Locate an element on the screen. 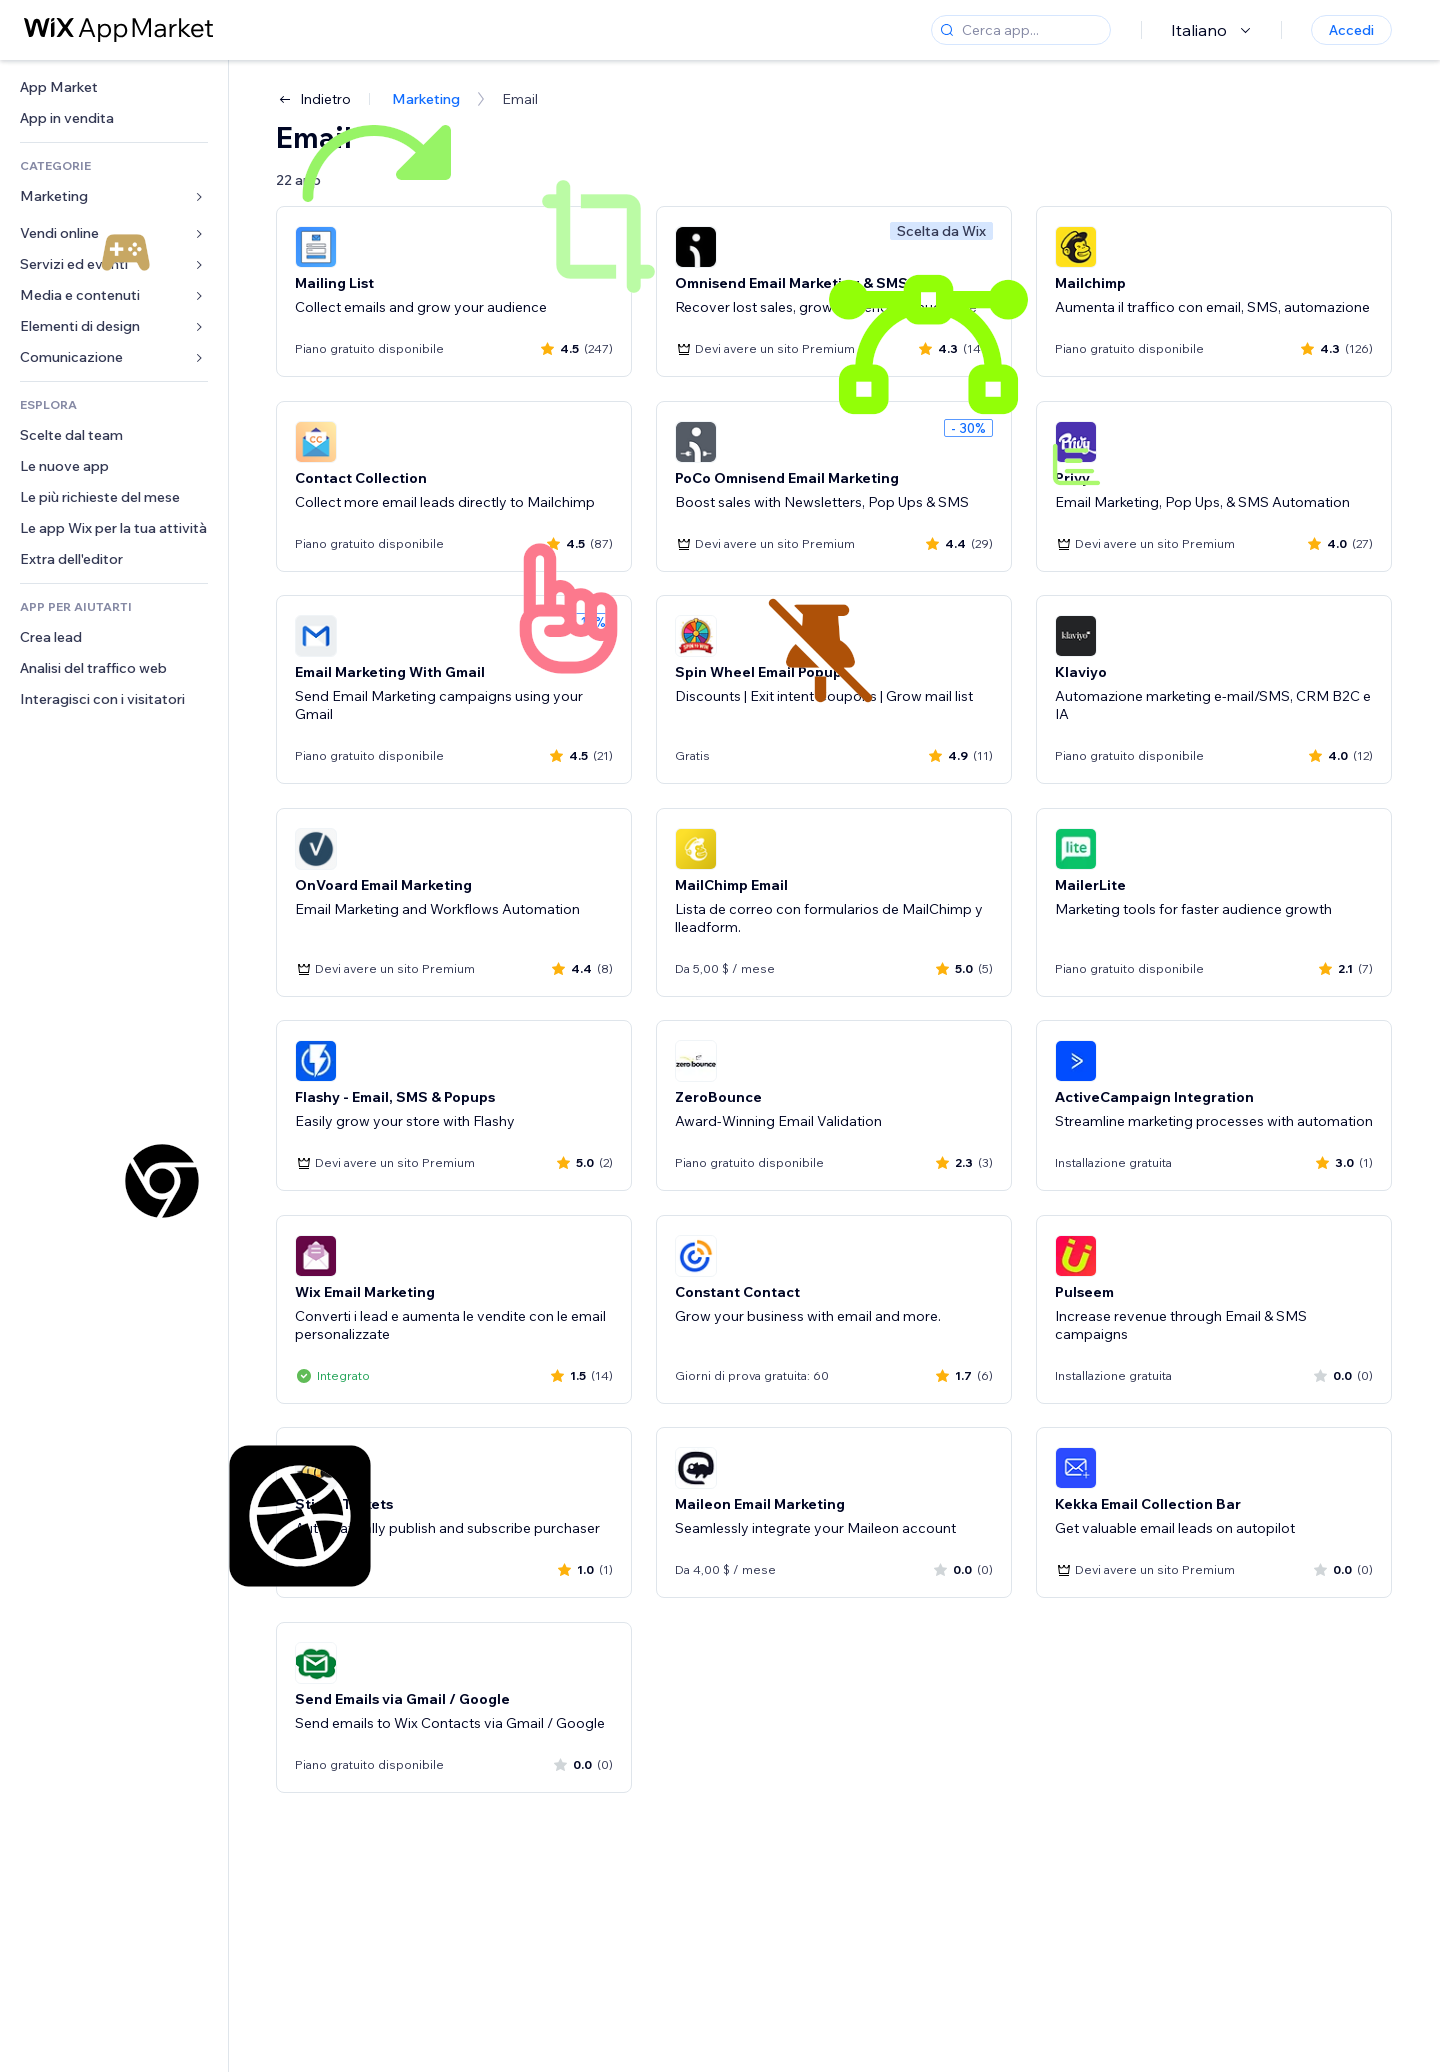 The width and height of the screenshot is (1440, 2072). edit vector path curves is located at coordinates (928, 344).